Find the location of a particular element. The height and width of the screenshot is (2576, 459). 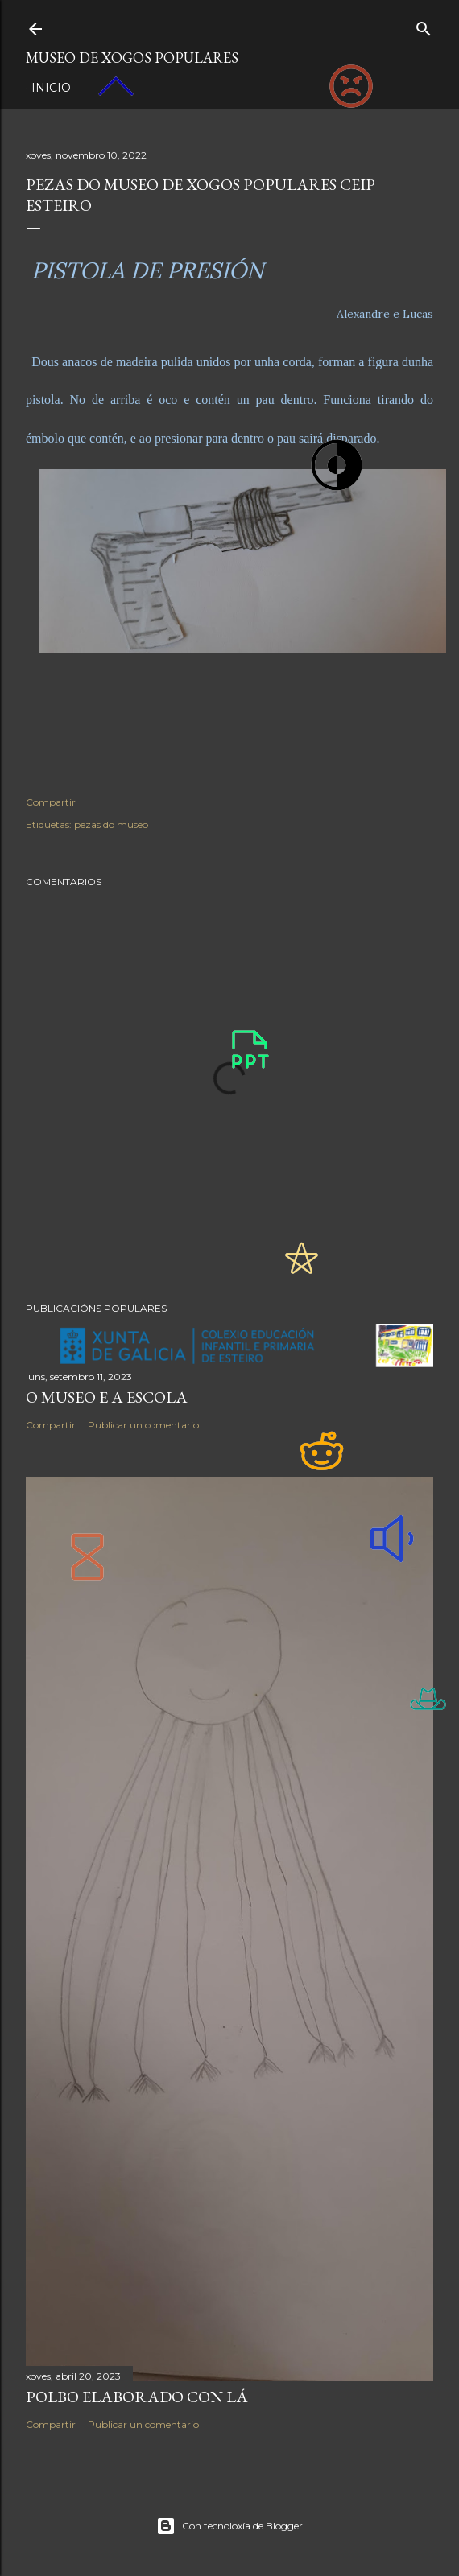

volume set to low level is located at coordinates (395, 1539).